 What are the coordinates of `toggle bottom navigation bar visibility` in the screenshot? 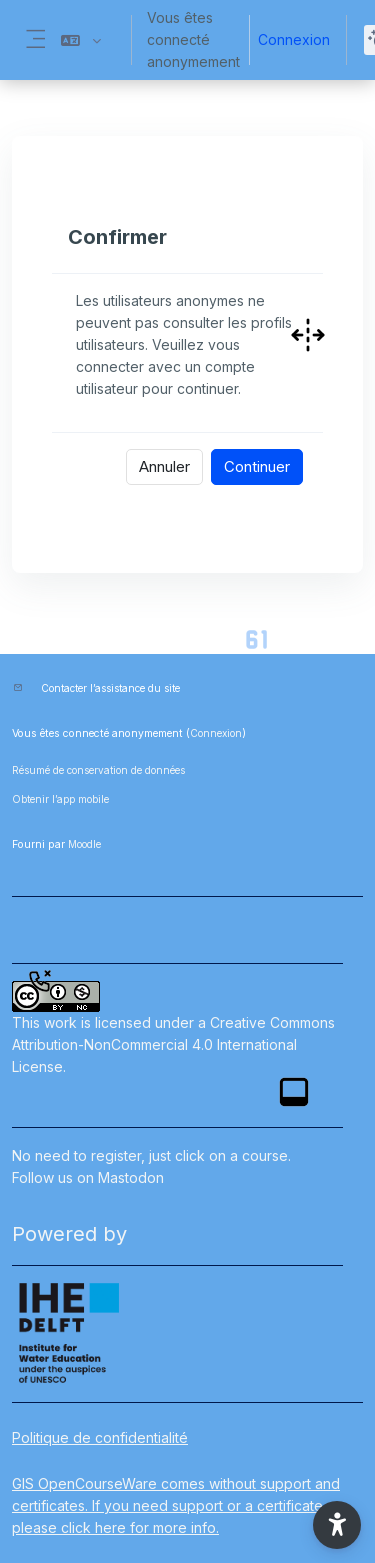 It's located at (294, 1092).